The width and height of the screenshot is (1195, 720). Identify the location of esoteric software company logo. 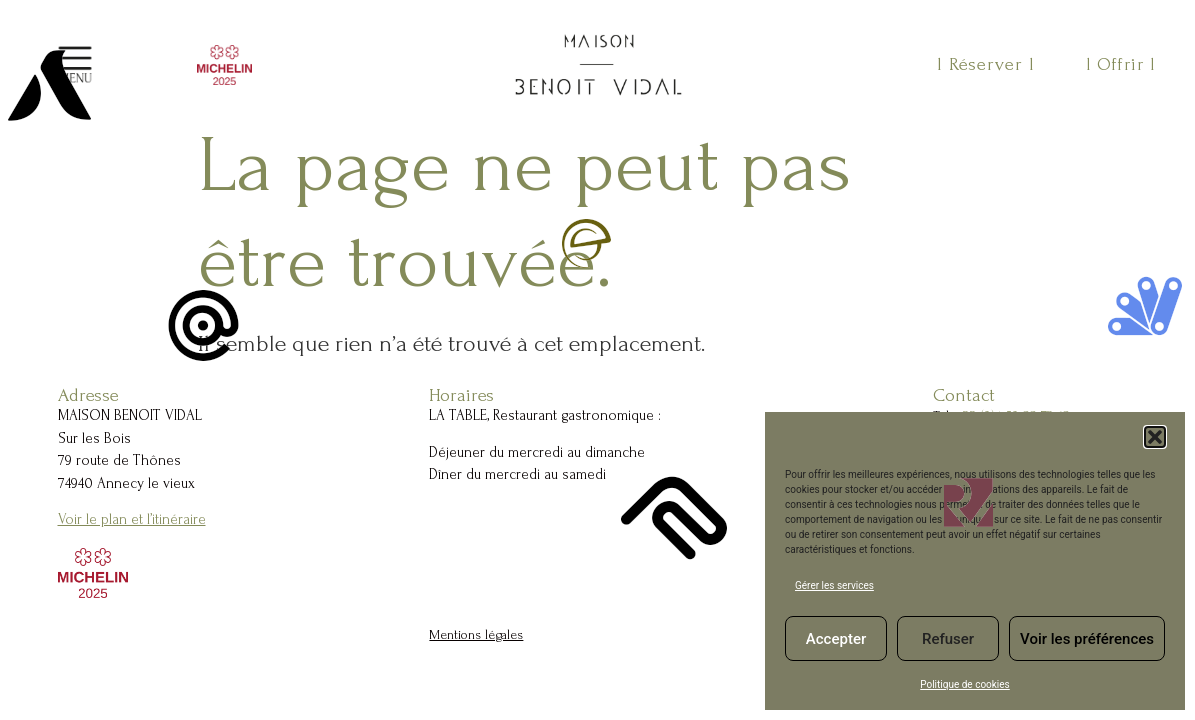
(586, 243).